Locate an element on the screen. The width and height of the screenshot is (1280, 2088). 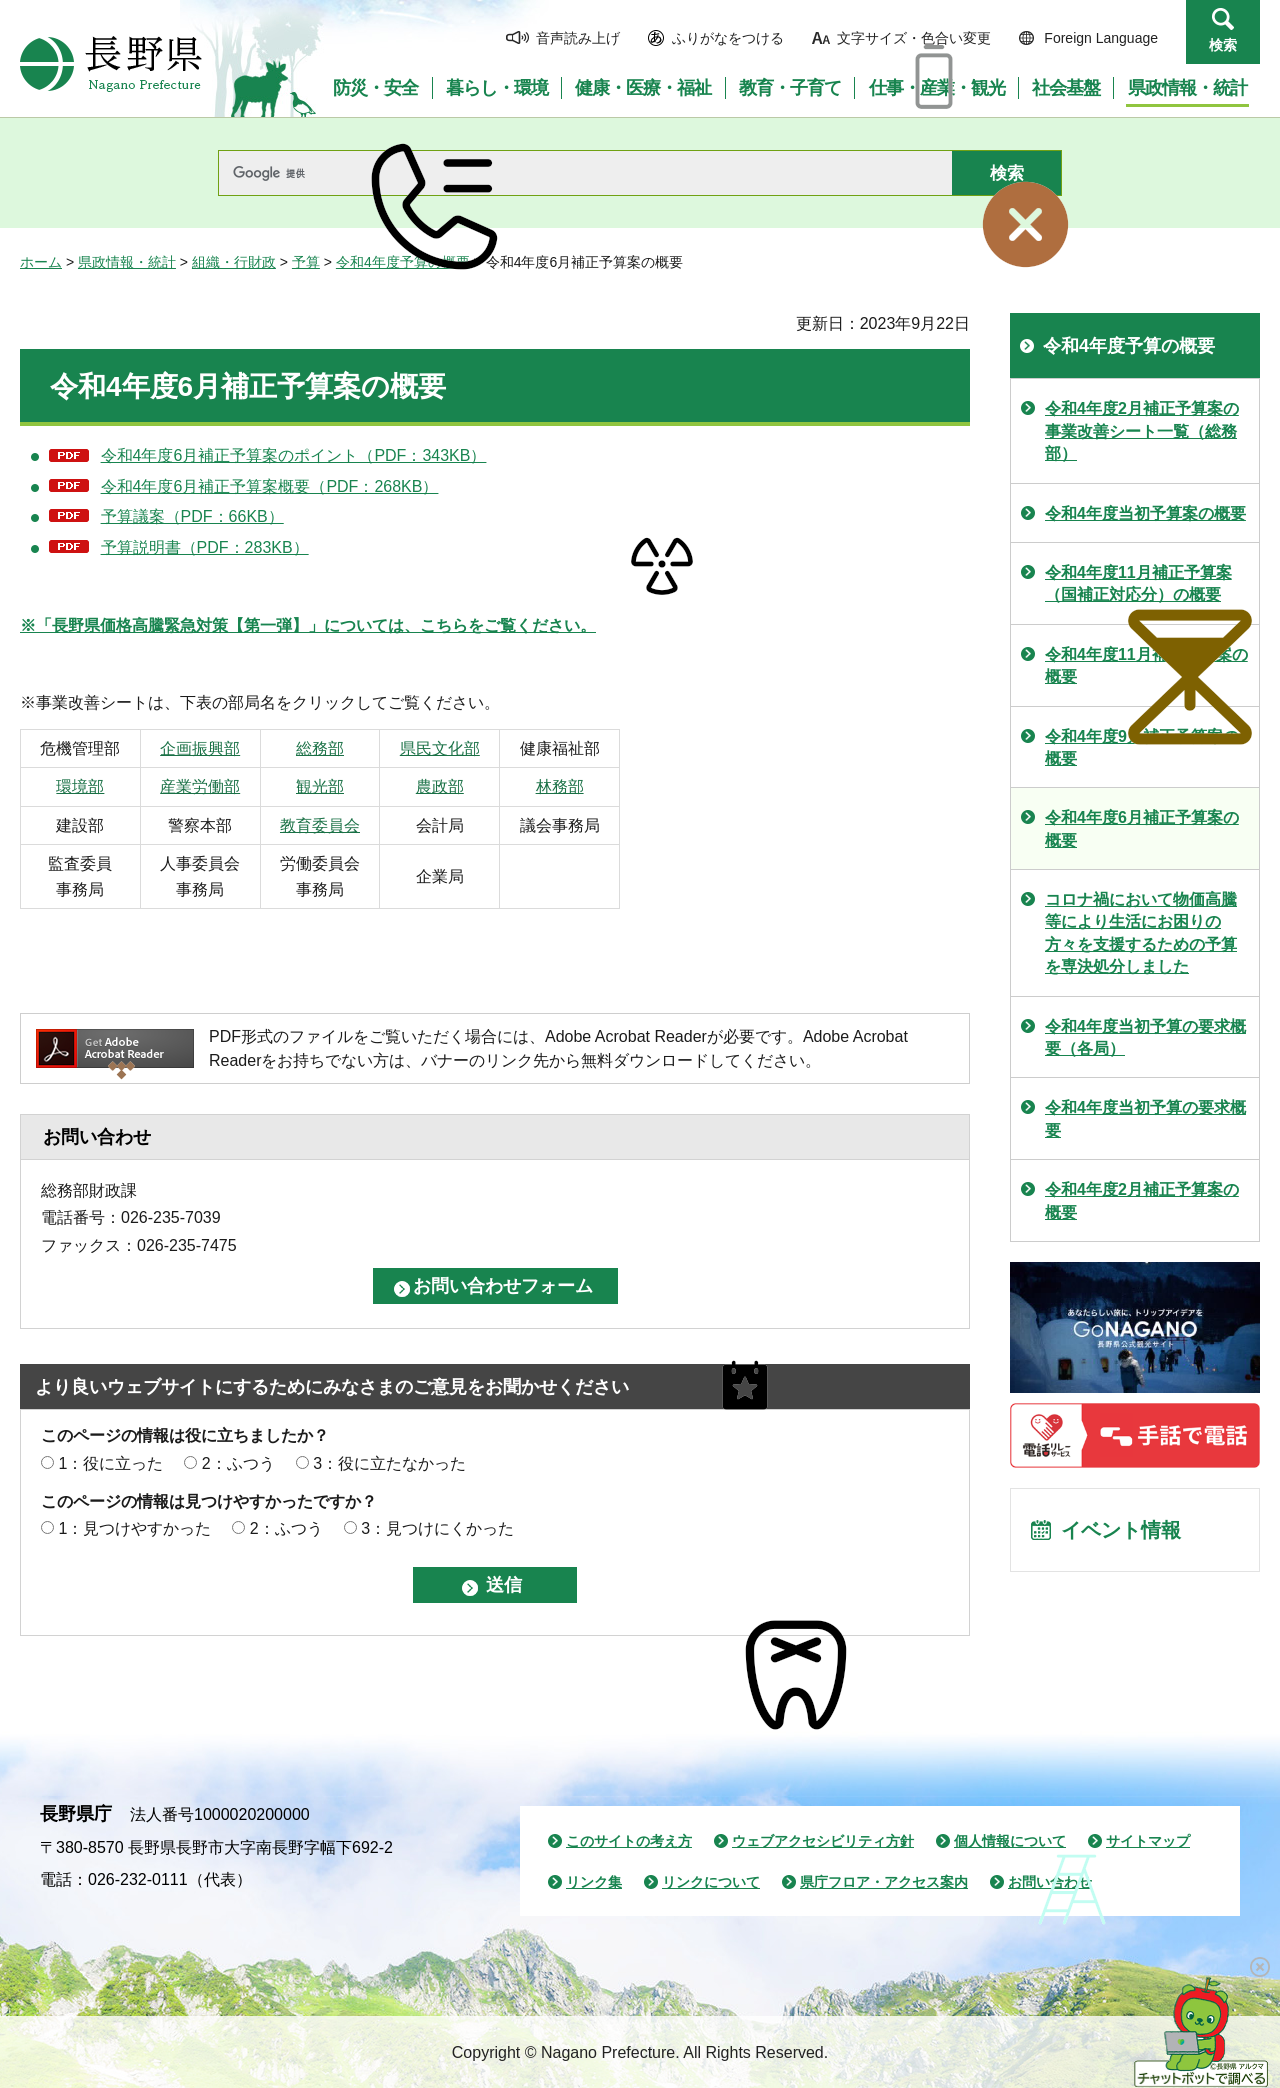
access dental or oral health features is located at coordinates (796, 1675).